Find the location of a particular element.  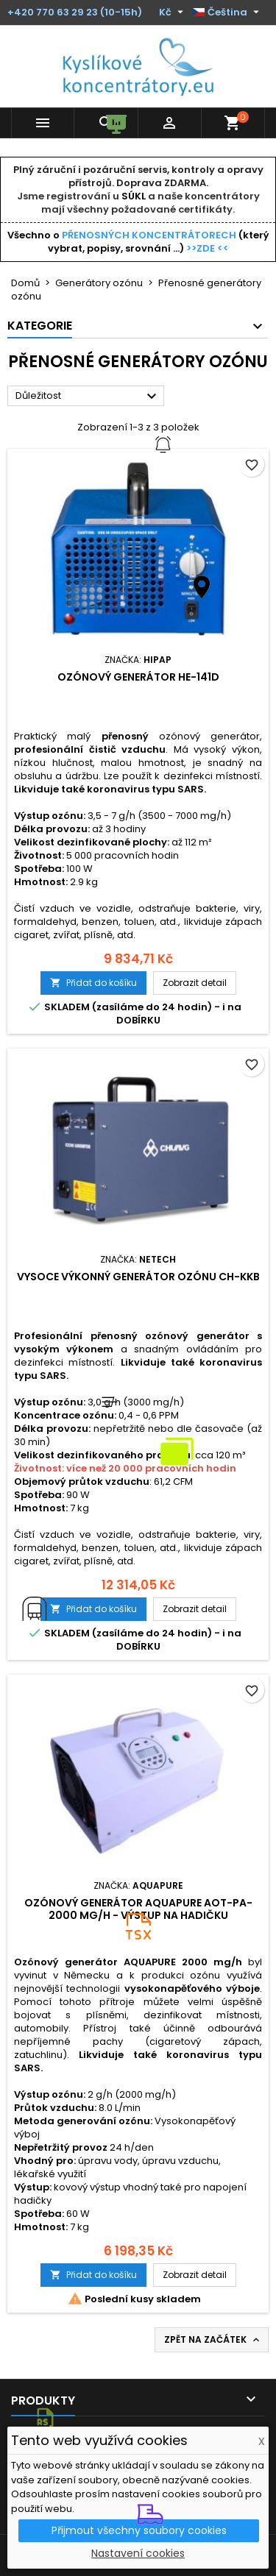

new notification alert is located at coordinates (163, 444).